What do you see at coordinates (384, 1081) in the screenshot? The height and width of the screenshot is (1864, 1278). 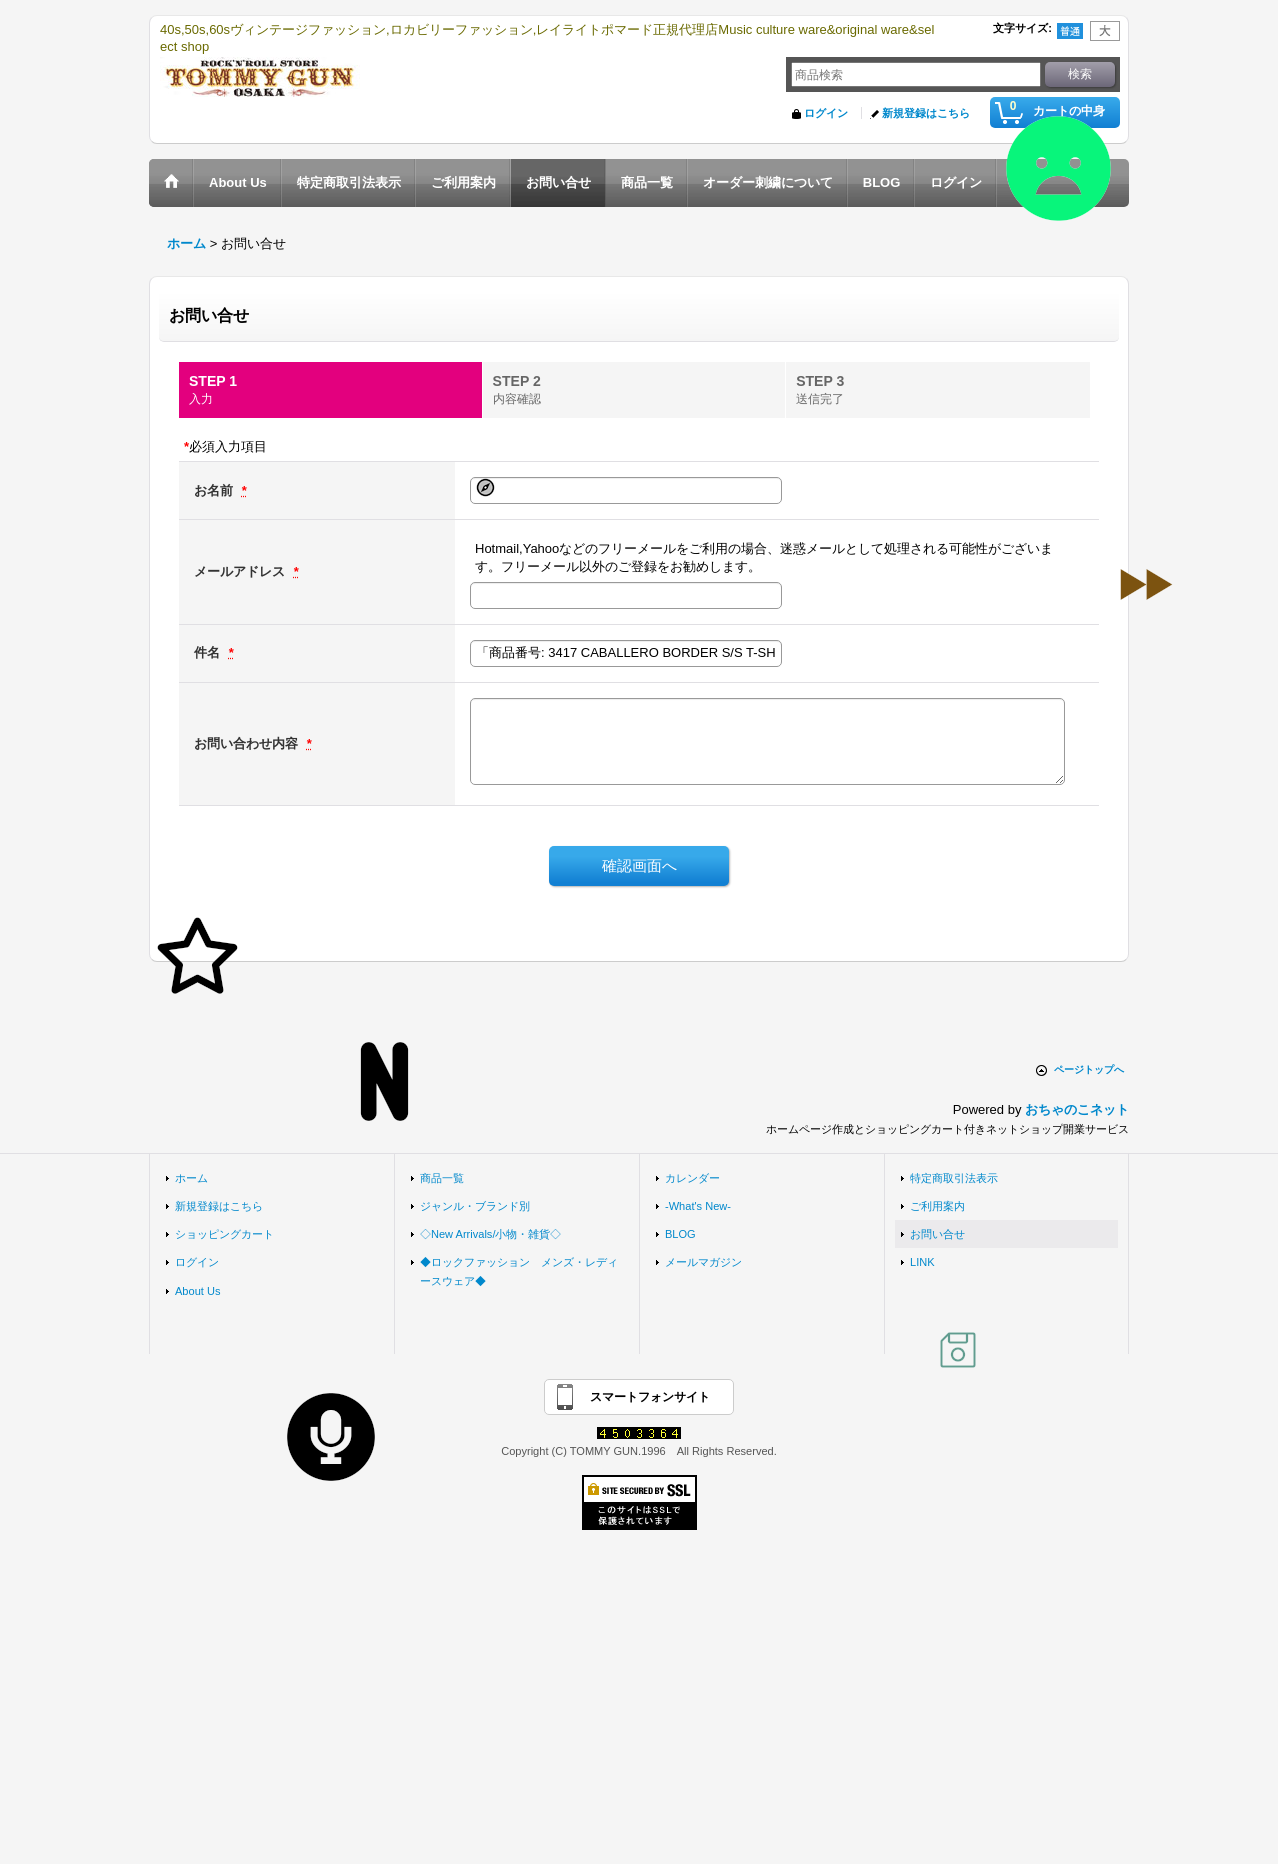 I see `indicates an item starting with the letter n` at bounding box center [384, 1081].